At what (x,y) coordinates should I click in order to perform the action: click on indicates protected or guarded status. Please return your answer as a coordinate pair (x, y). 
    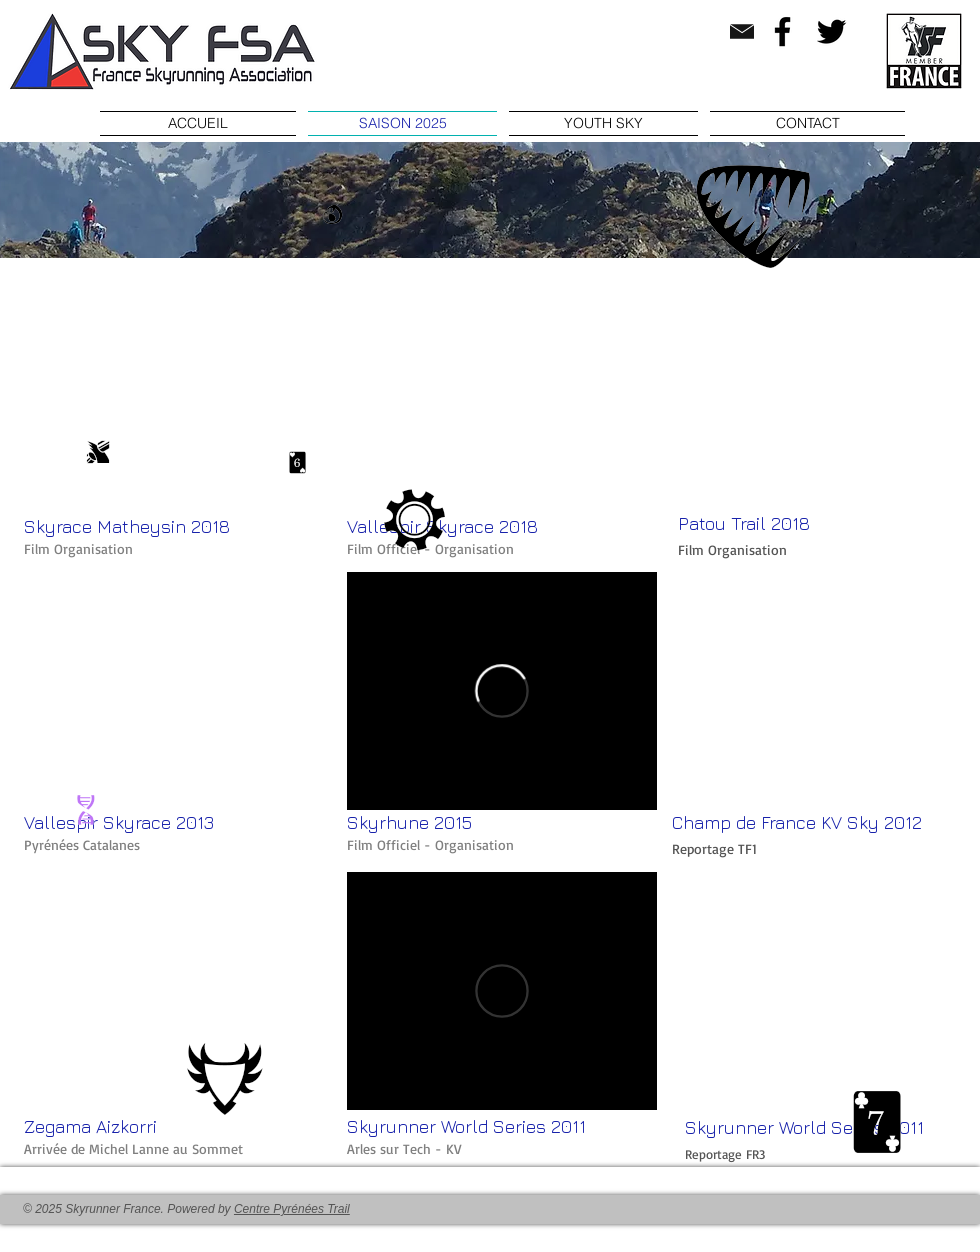
    Looking at the image, I should click on (224, 1077).